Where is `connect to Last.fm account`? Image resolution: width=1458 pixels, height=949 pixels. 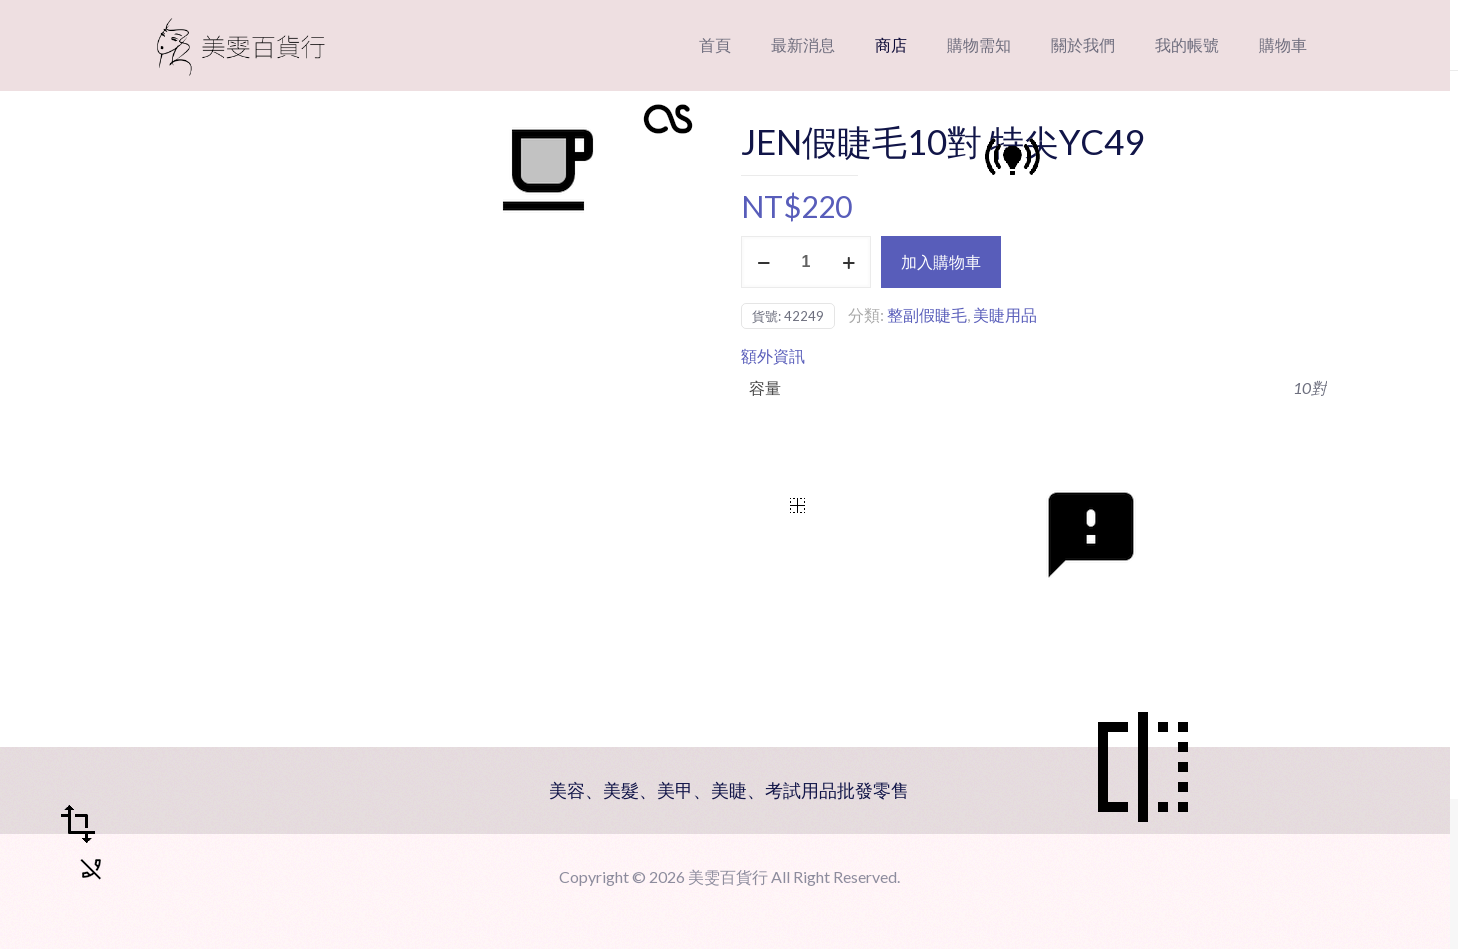
connect to Last.fm account is located at coordinates (668, 119).